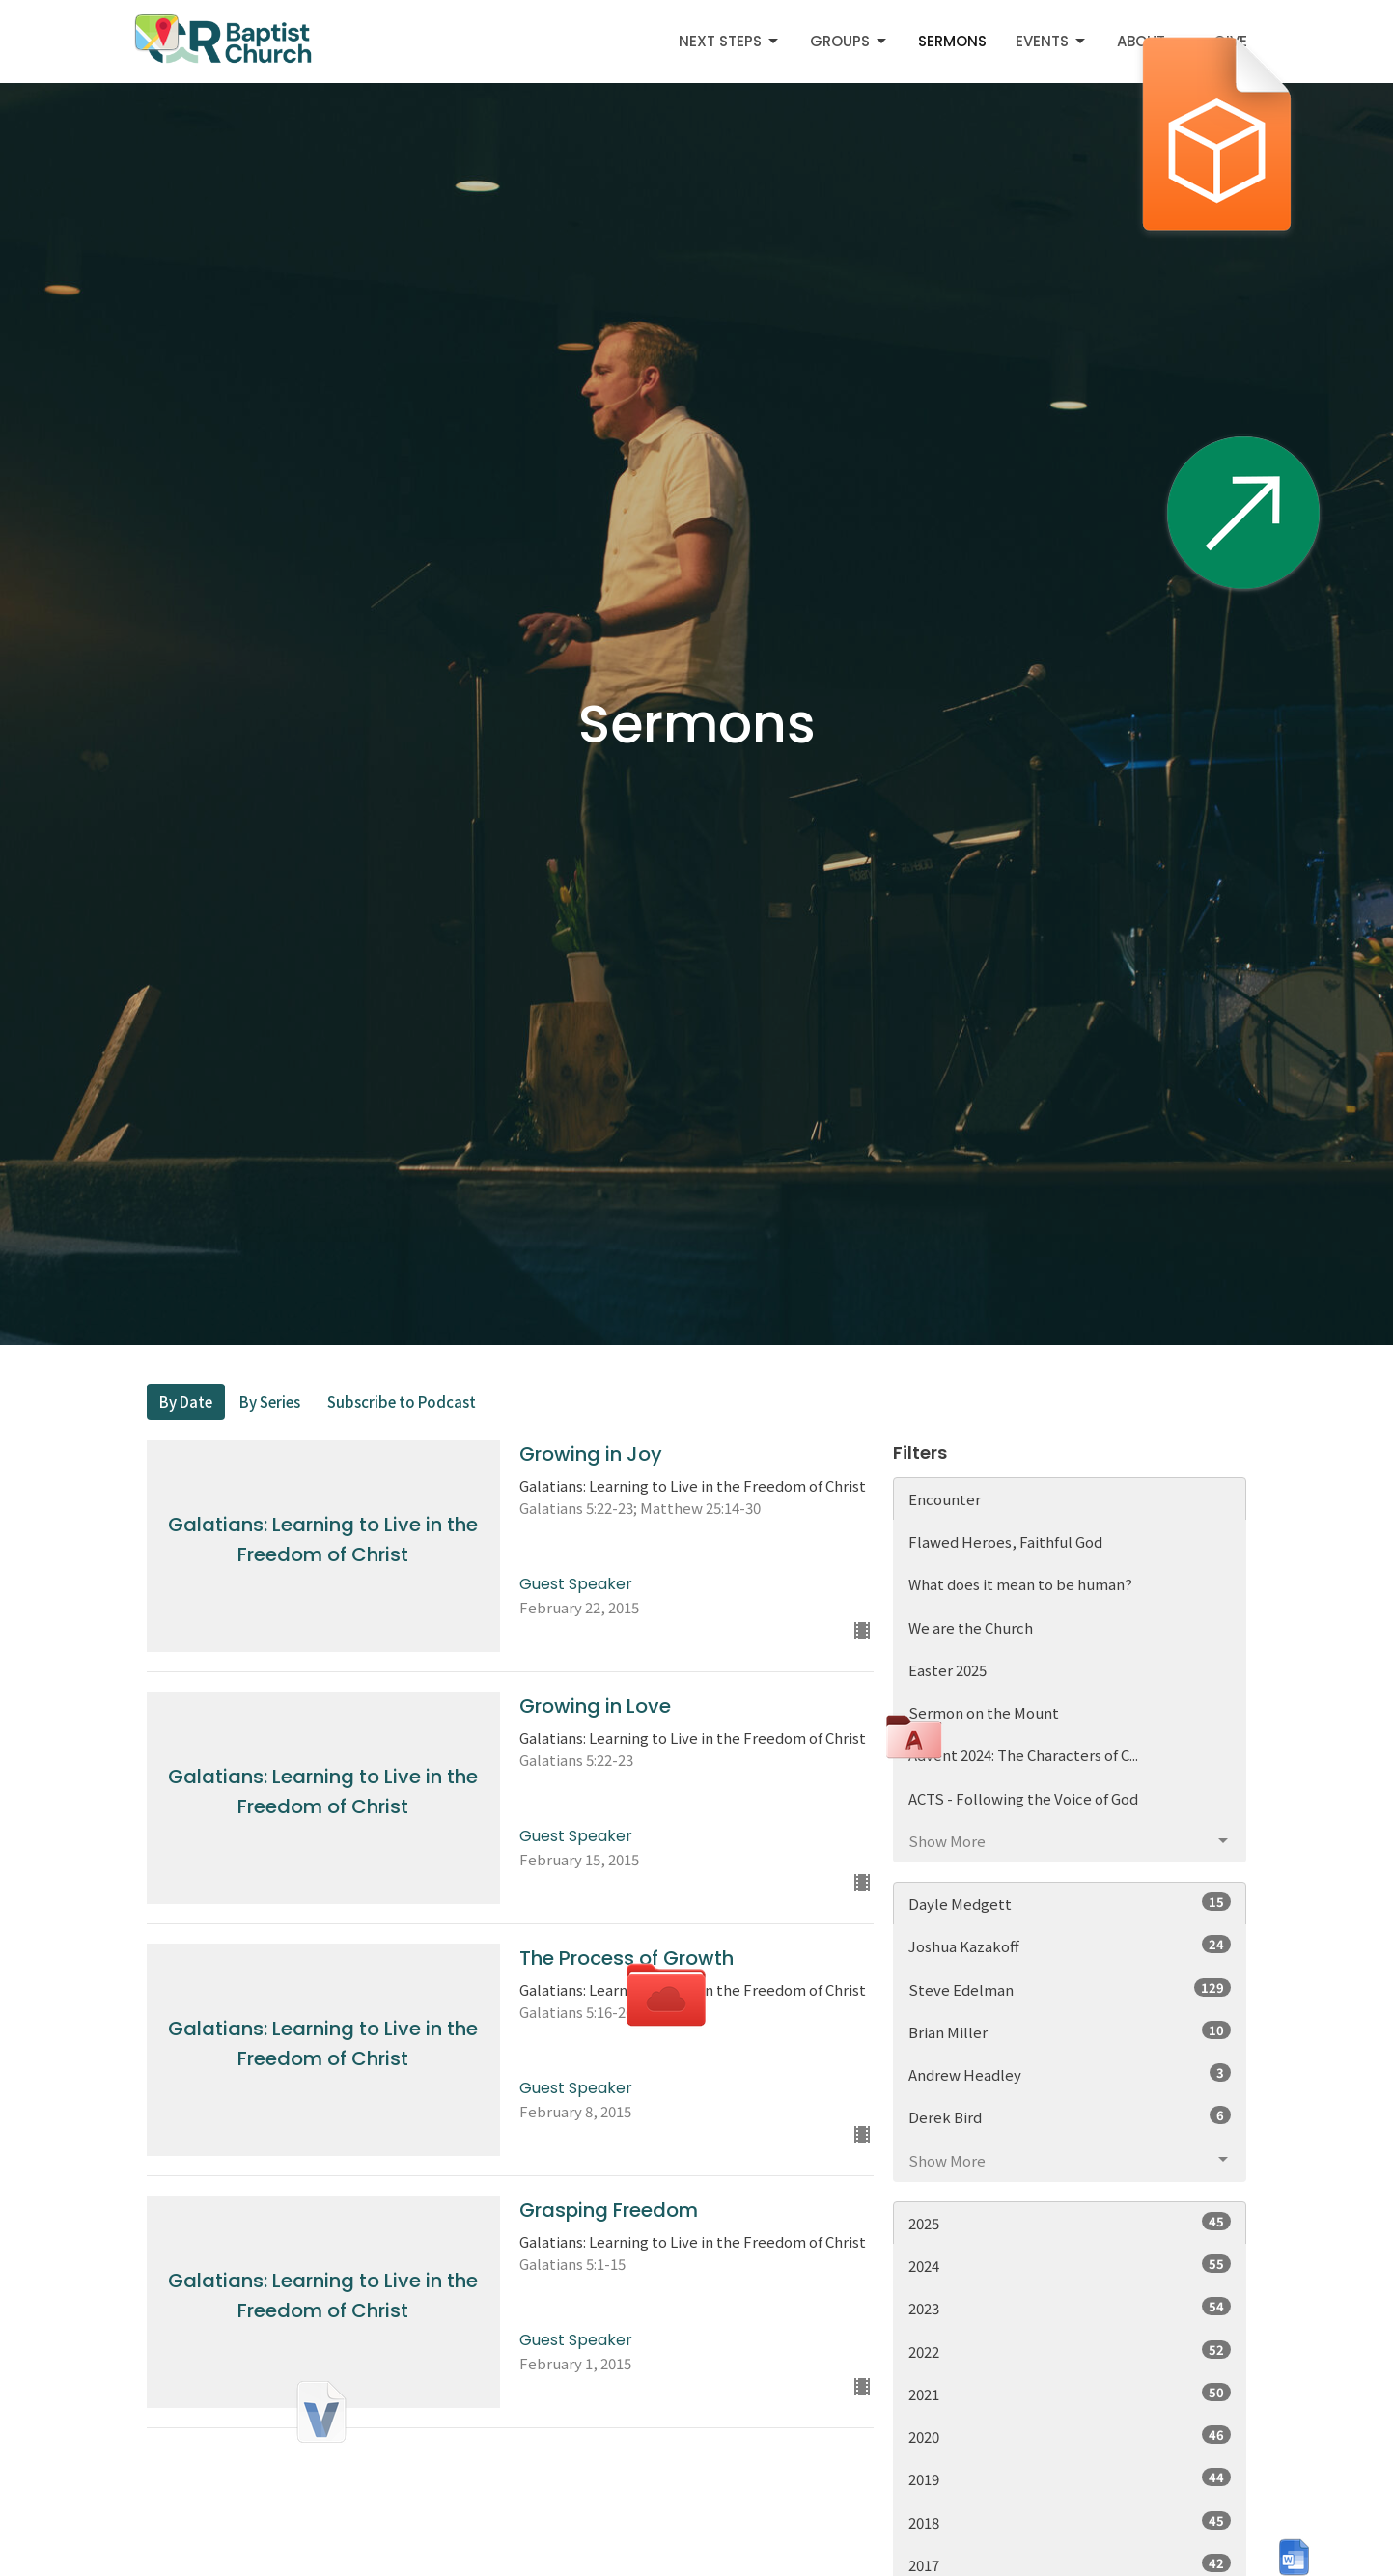 The width and height of the screenshot is (1393, 2576). I want to click on a v programming language source file, so click(321, 2412).